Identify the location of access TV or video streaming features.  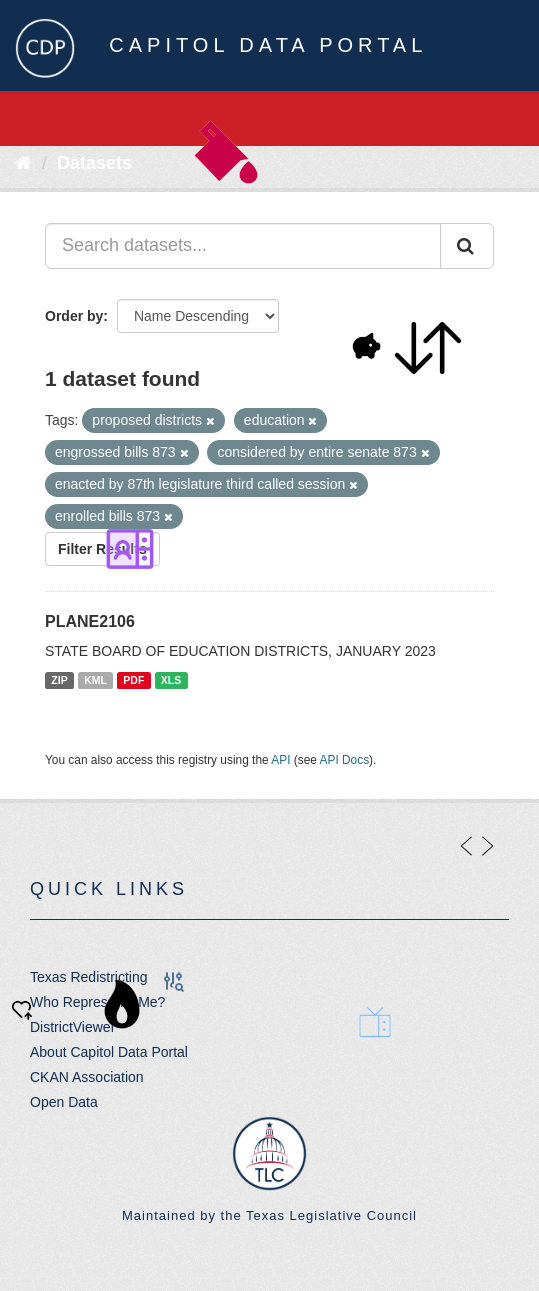
(375, 1024).